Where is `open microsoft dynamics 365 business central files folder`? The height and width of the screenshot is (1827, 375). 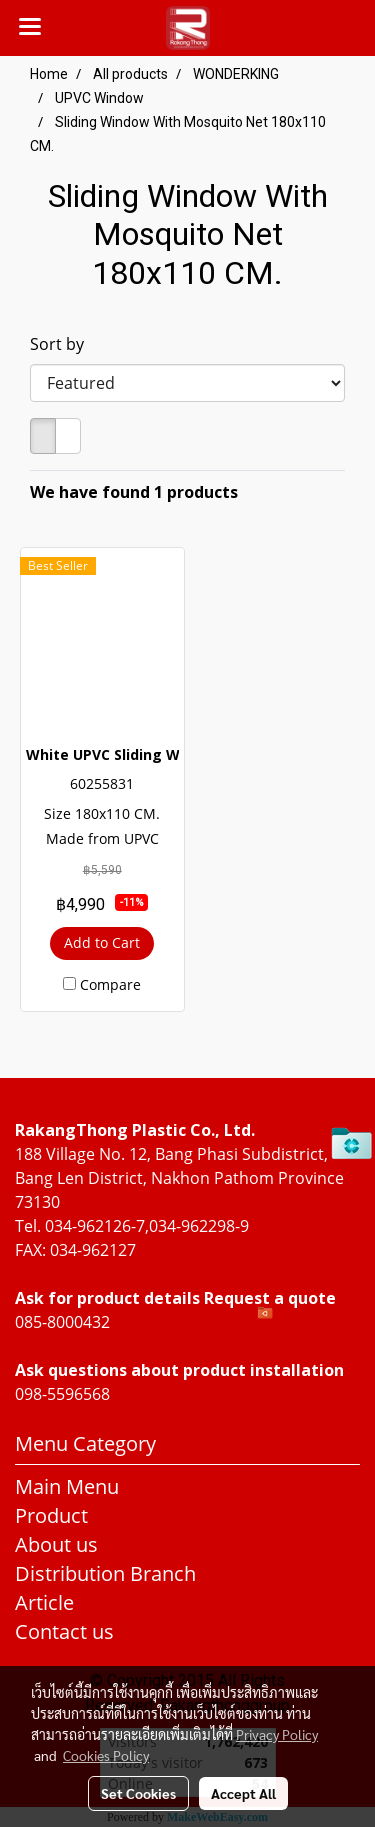
open microsoft dynamics 365 business central files folder is located at coordinates (351, 1144).